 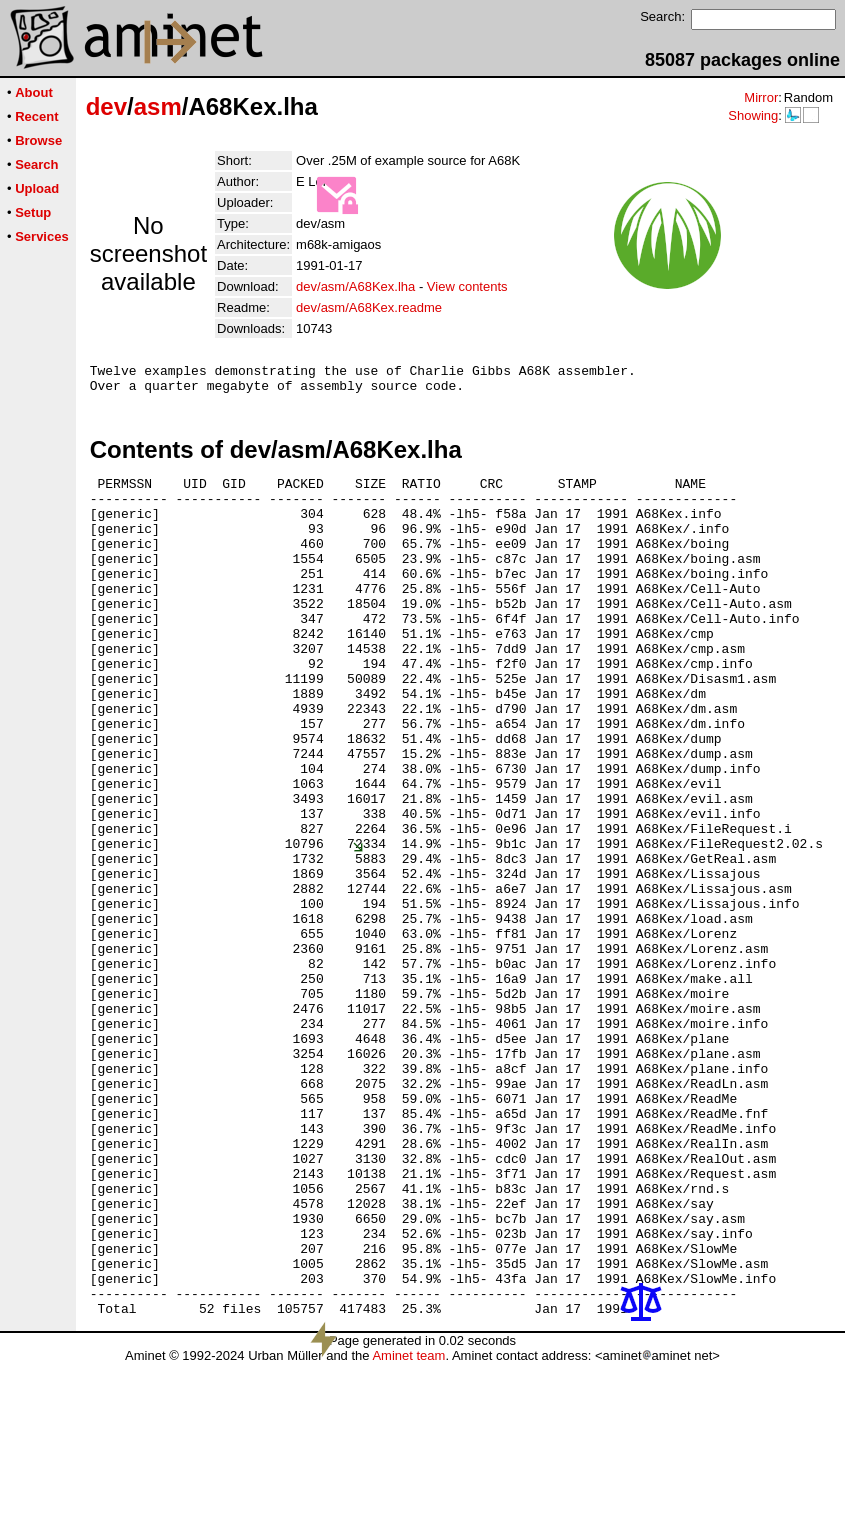 I want to click on turn on device flashlight, so click(x=323, y=1339).